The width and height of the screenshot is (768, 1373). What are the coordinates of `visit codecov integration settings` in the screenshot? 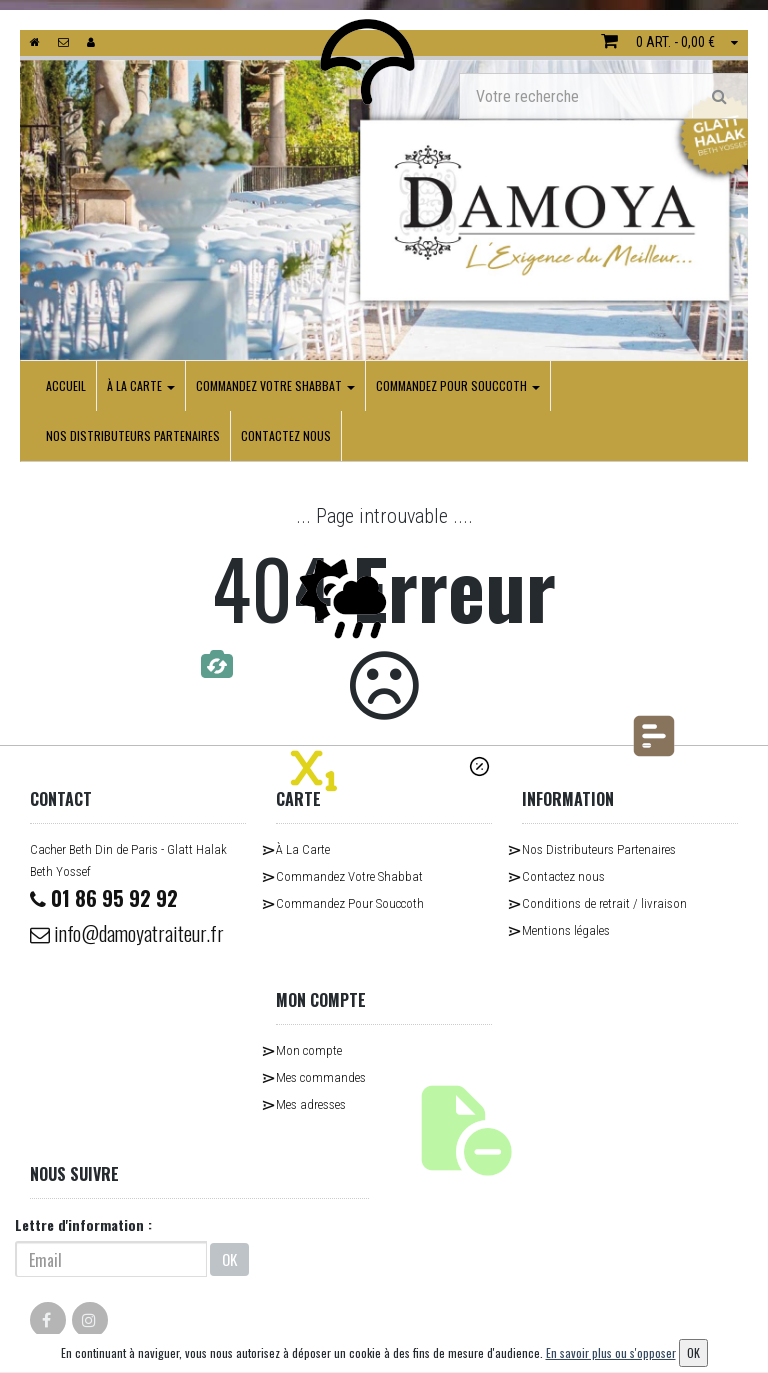 It's located at (367, 61).